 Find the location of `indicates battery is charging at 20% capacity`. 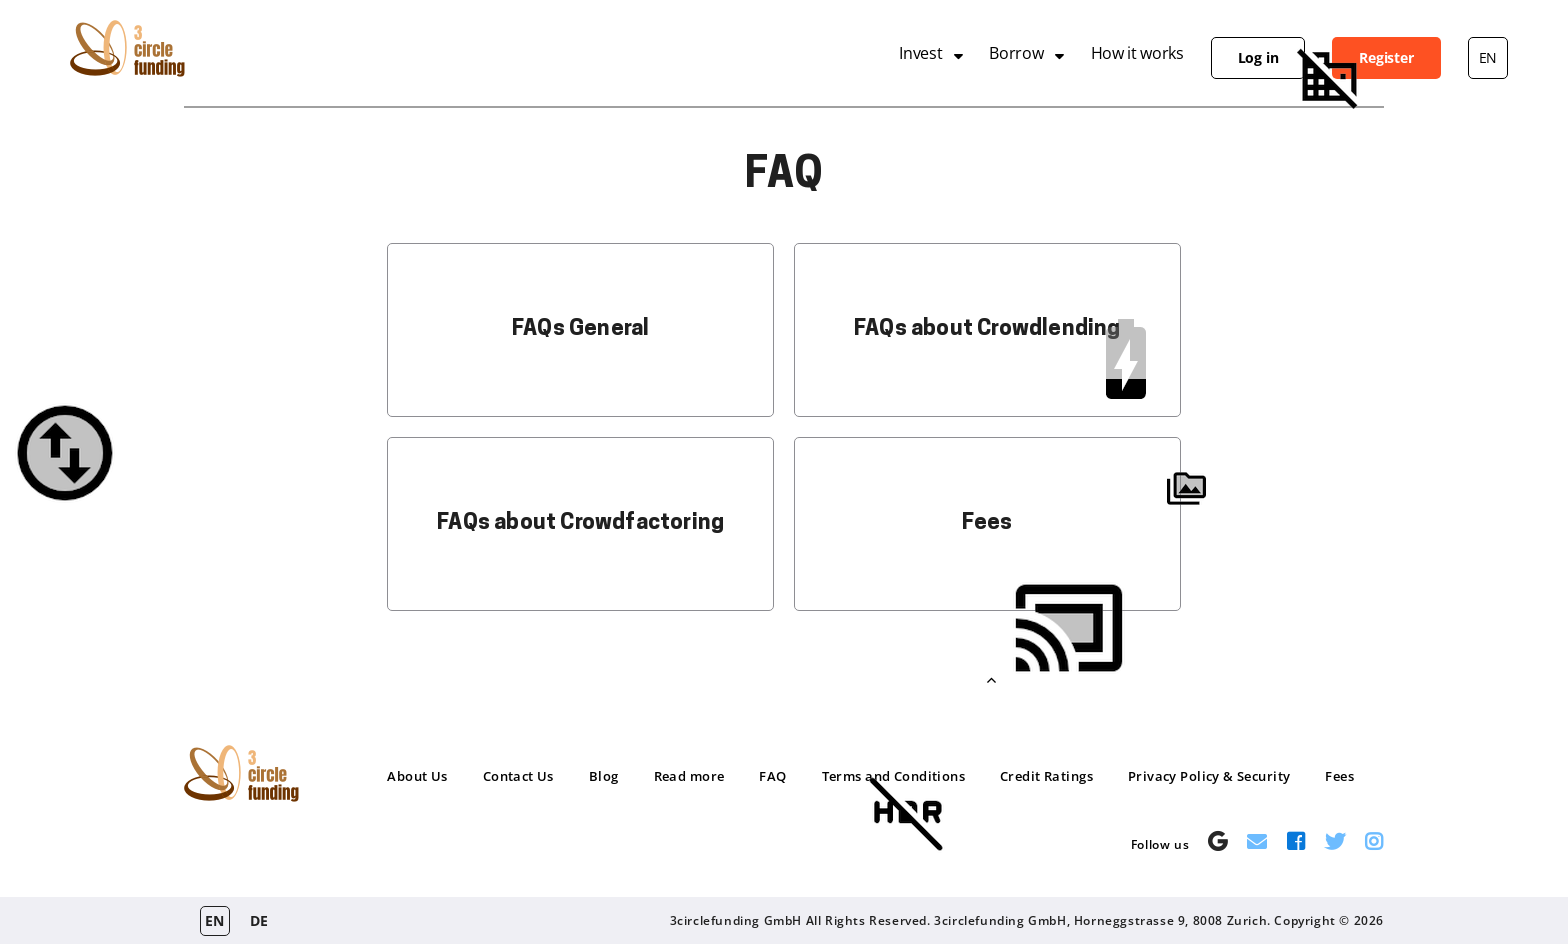

indicates battery is charging at 20% capacity is located at coordinates (1126, 359).